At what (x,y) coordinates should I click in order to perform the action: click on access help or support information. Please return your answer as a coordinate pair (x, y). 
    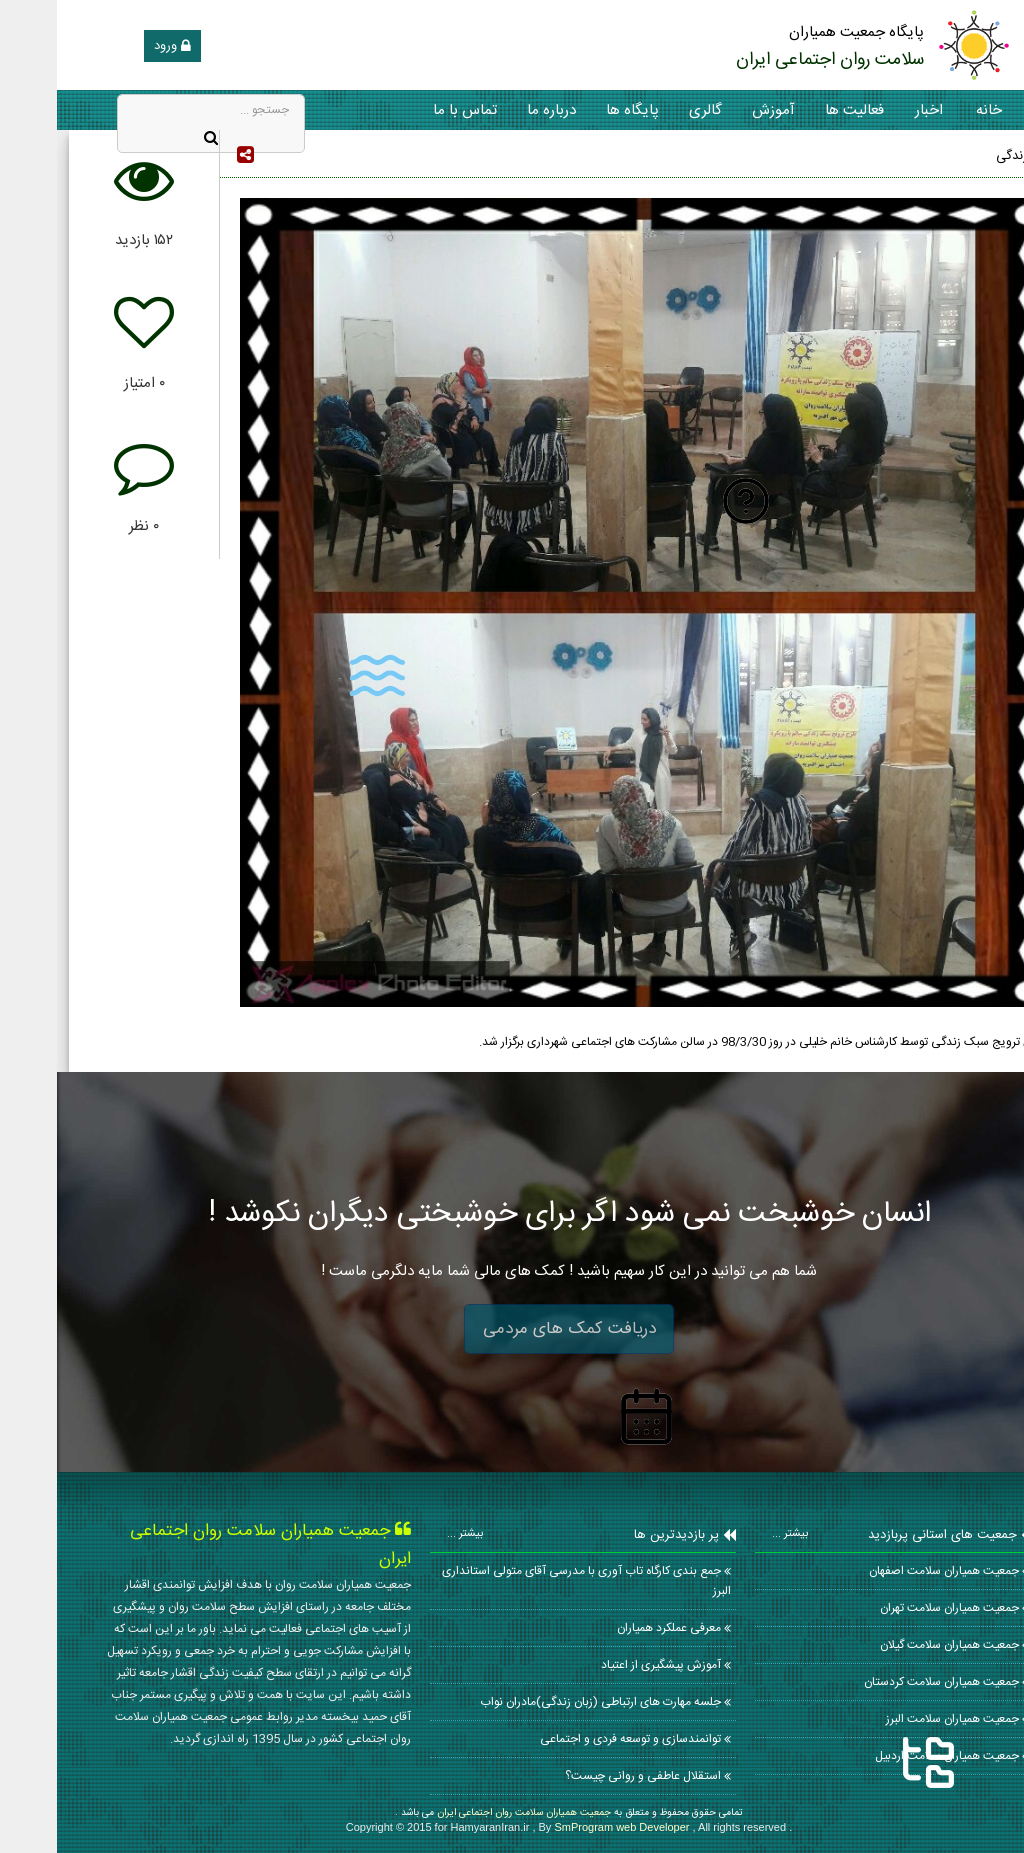
    Looking at the image, I should click on (746, 501).